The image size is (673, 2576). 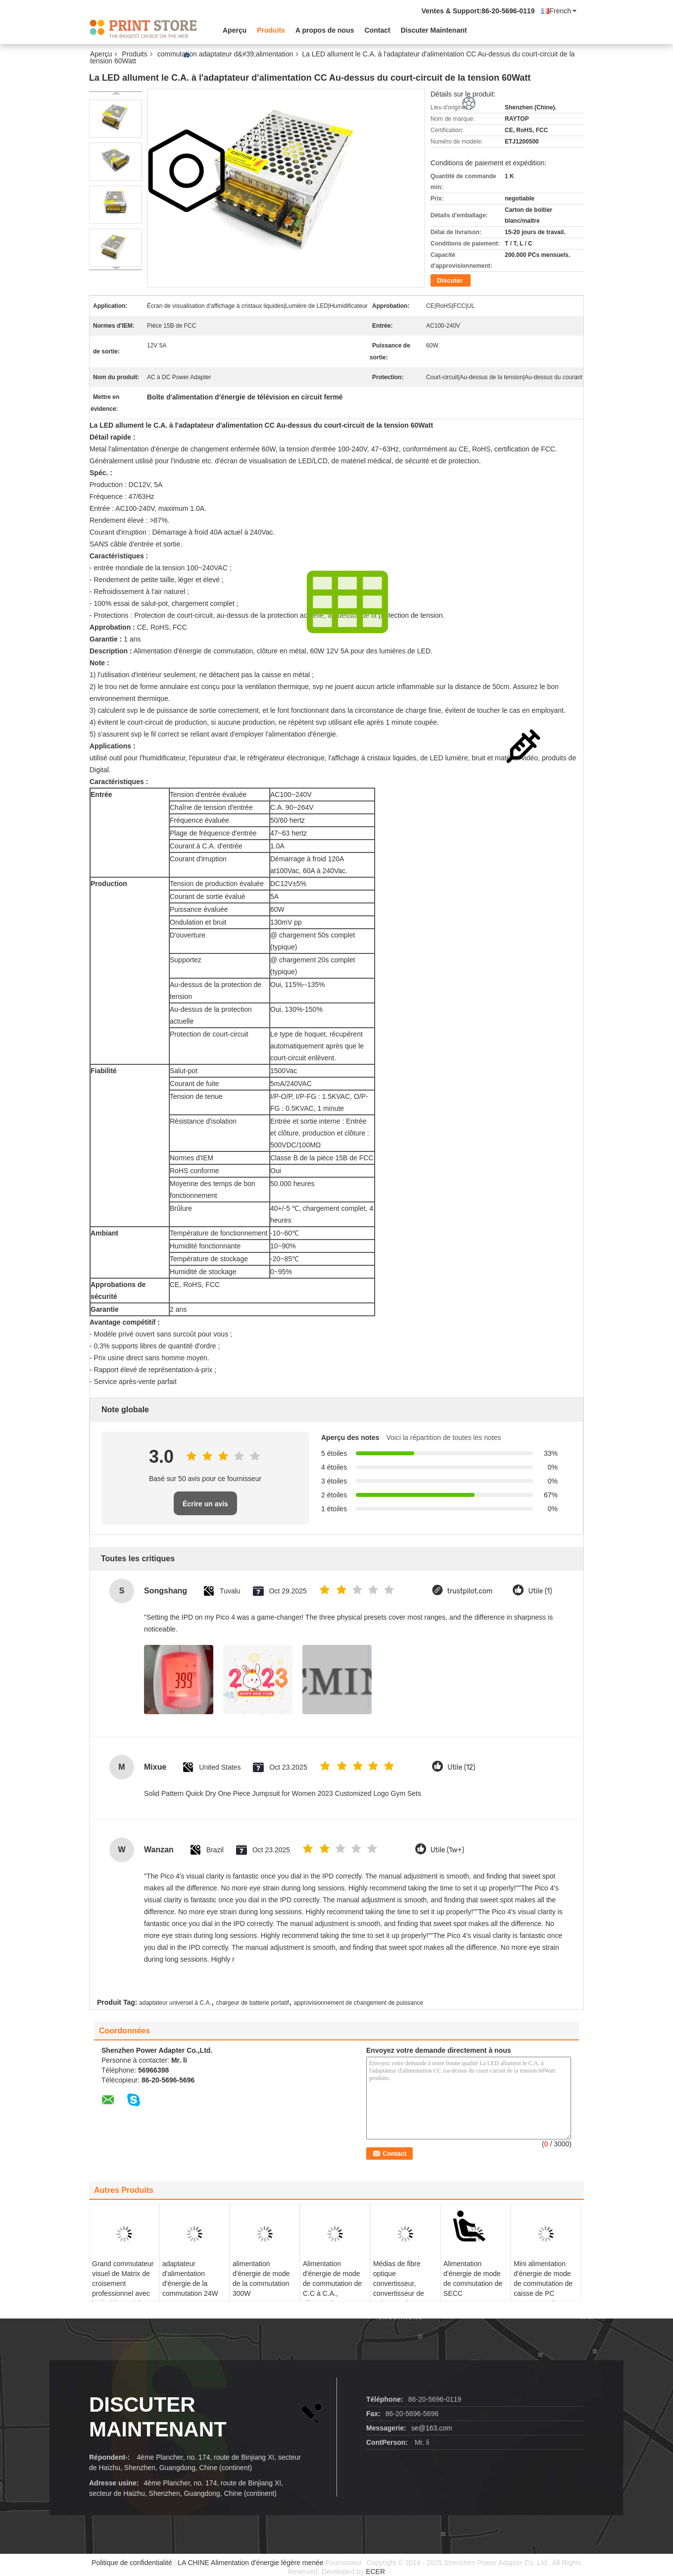 What do you see at coordinates (187, 171) in the screenshot?
I see `access settings or configuration options` at bounding box center [187, 171].